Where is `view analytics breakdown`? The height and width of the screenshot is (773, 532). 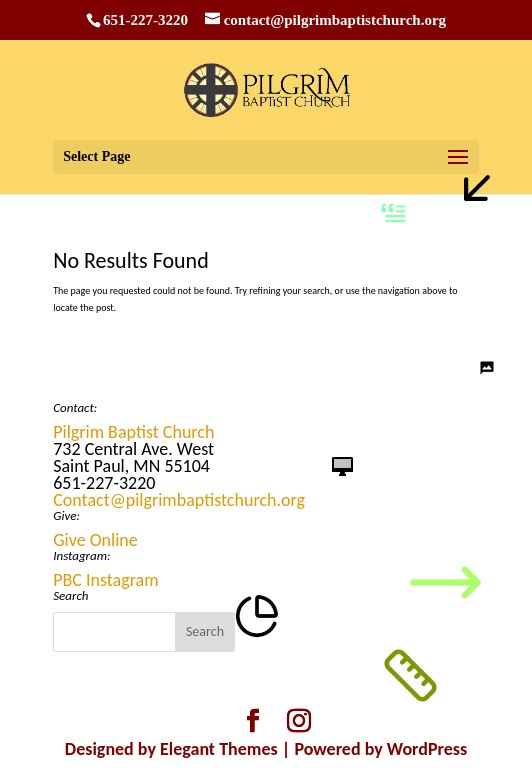
view analytics breakdown is located at coordinates (257, 616).